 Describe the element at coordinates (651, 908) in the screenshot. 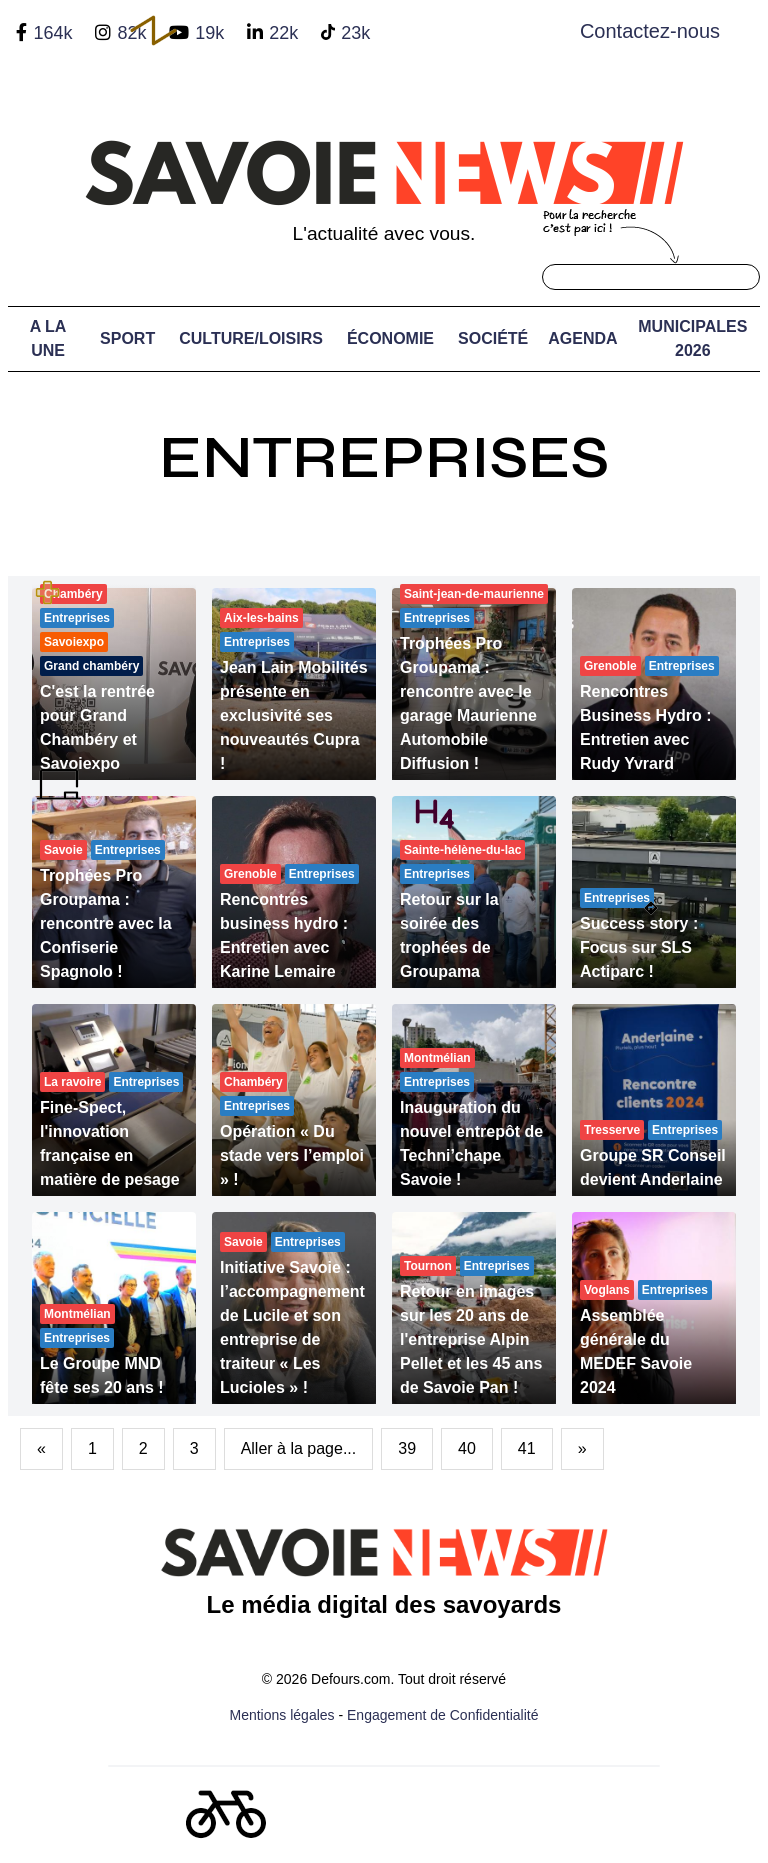

I see `get directions to a destination` at that location.